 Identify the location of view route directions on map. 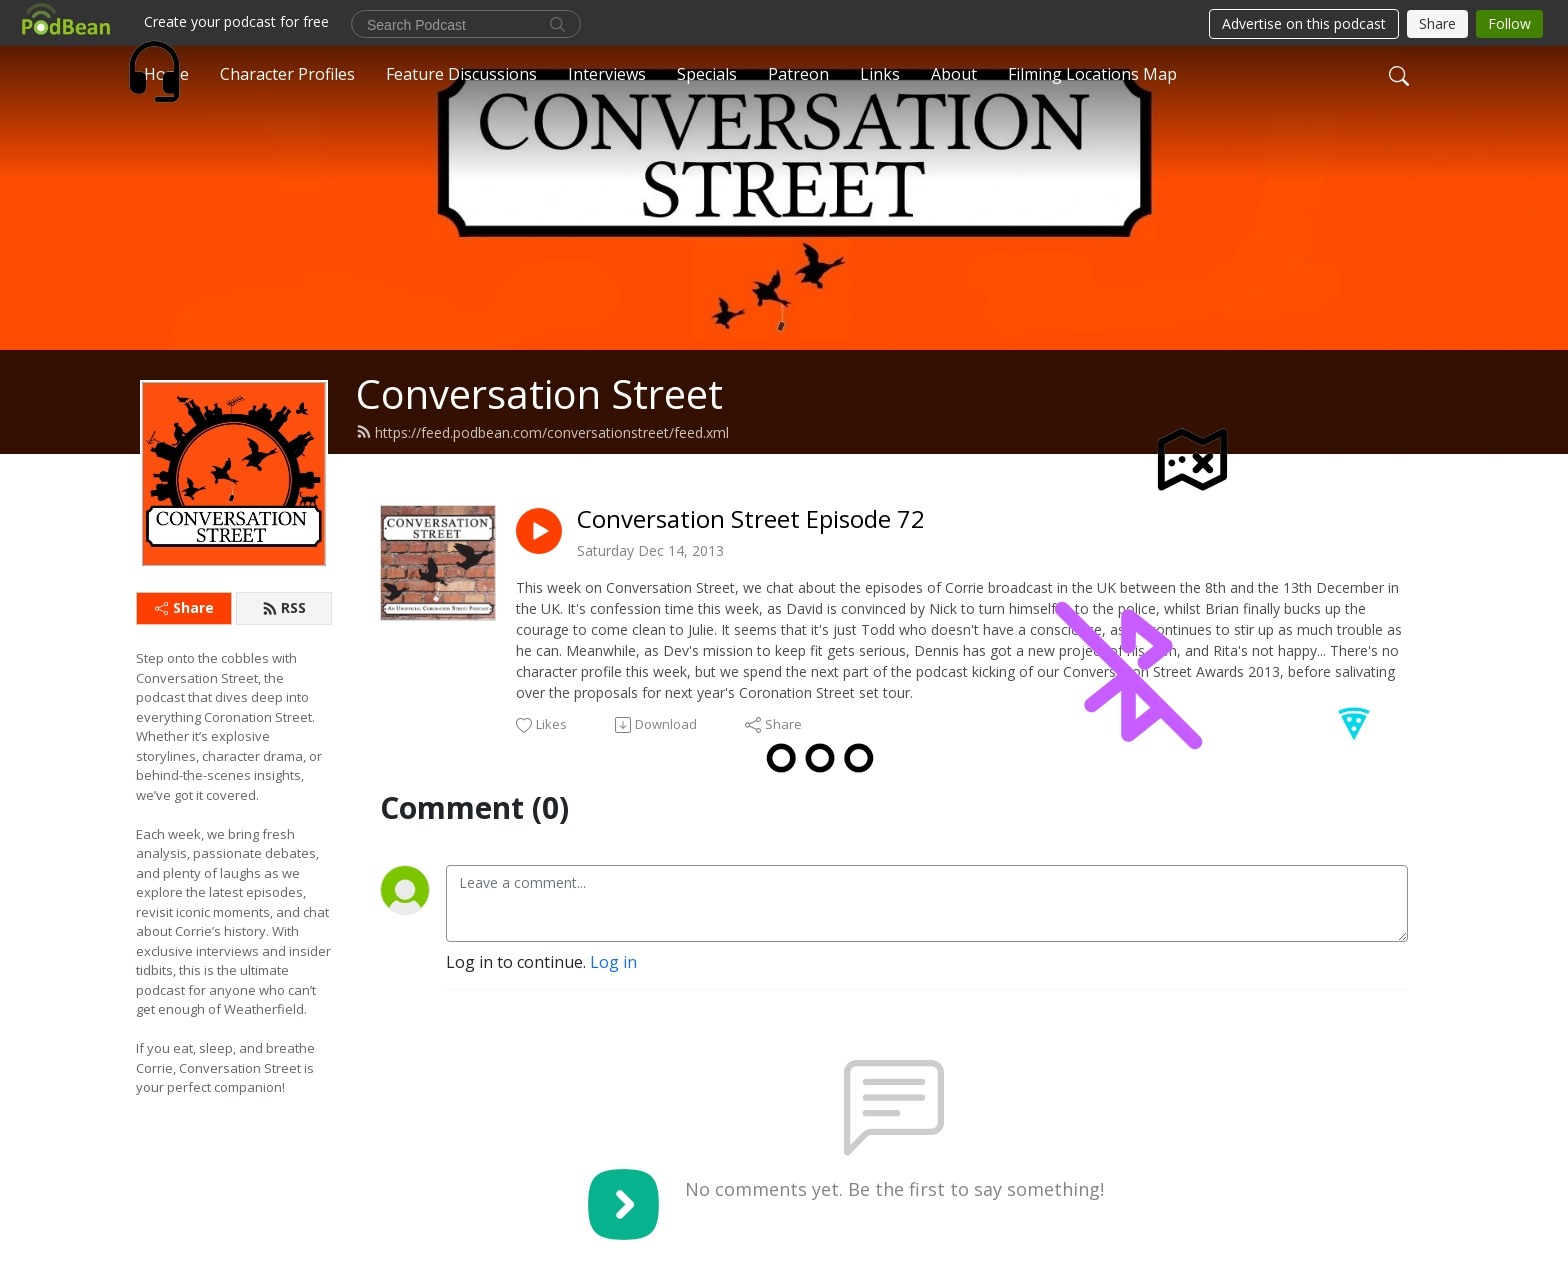
(1192, 459).